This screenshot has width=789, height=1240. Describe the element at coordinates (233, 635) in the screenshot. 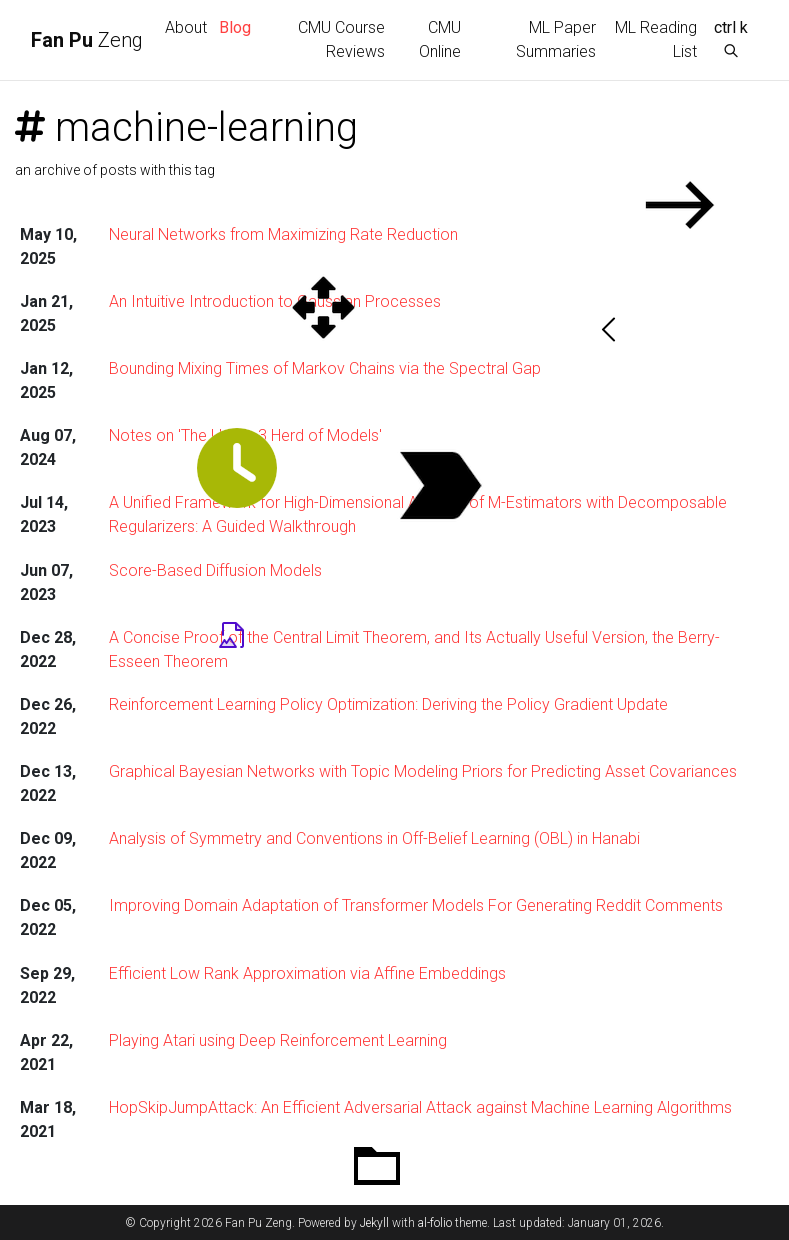

I see `view image file` at that location.